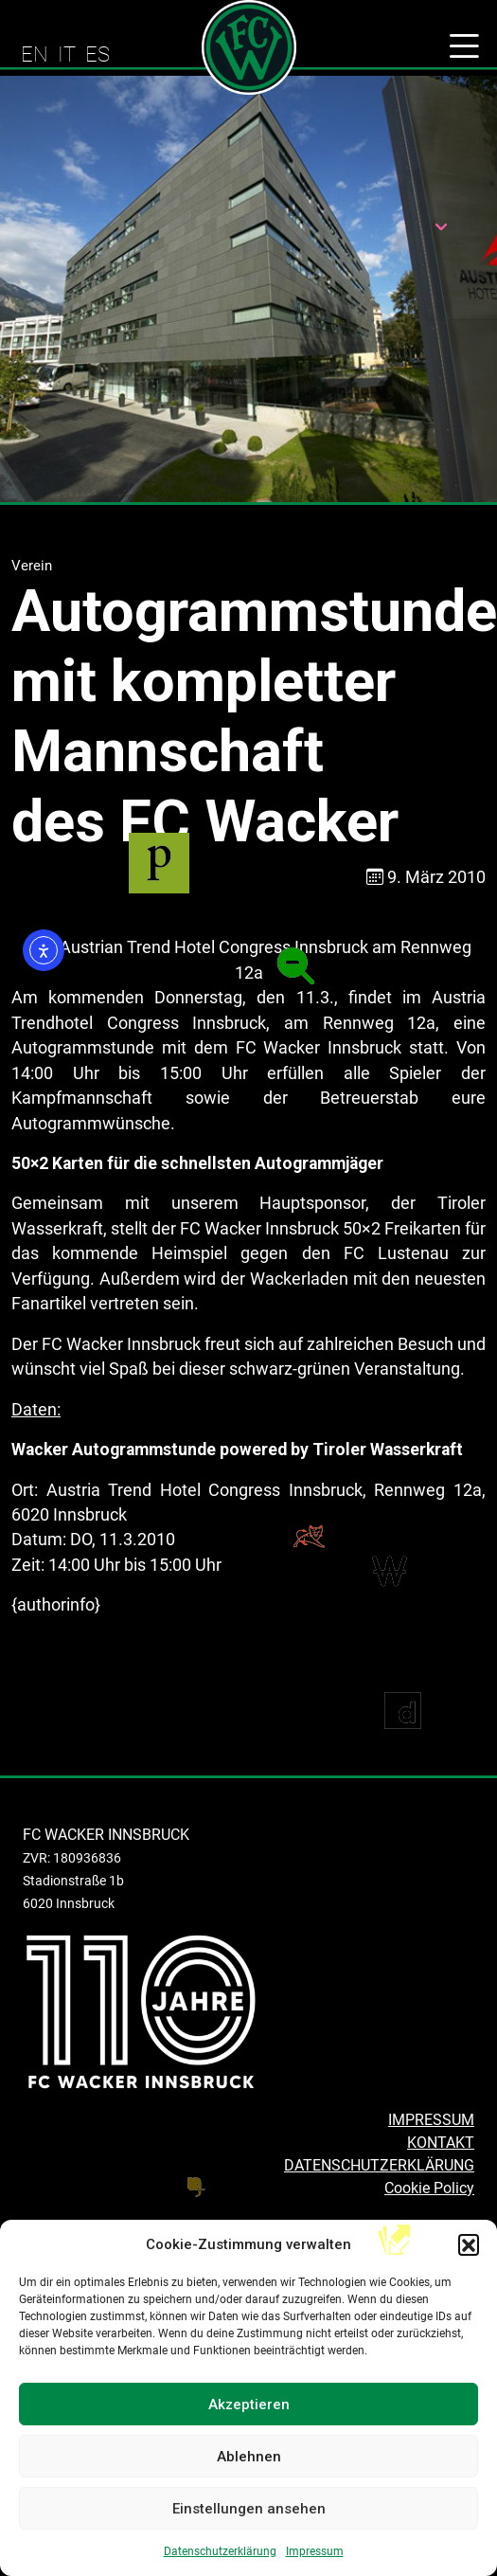  What do you see at coordinates (402, 1710) in the screenshot?
I see `open the dailymotion app` at bounding box center [402, 1710].